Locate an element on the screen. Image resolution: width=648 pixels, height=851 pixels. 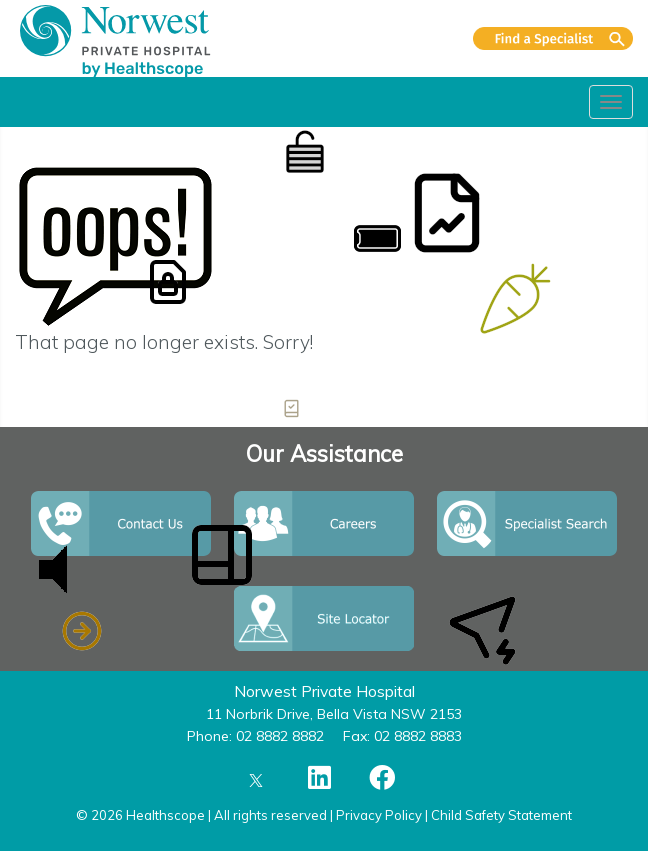
browse vegetable or produce category is located at coordinates (514, 300).